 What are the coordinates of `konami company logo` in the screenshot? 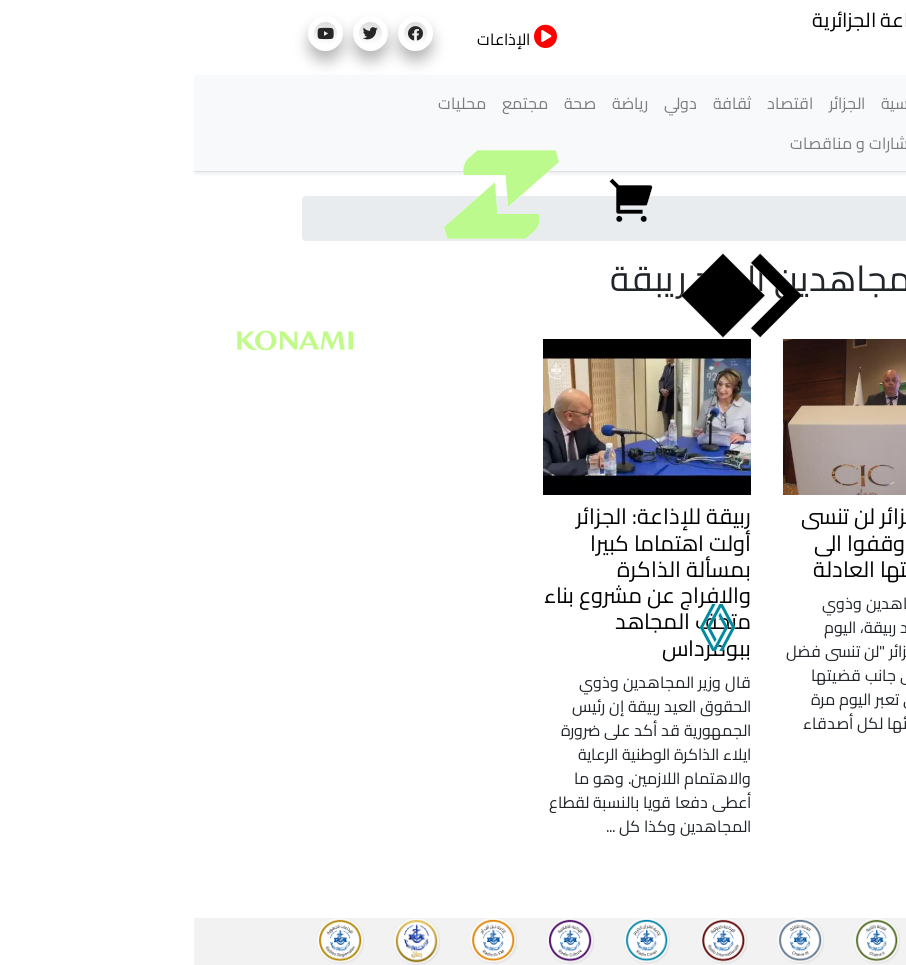 It's located at (294, 340).